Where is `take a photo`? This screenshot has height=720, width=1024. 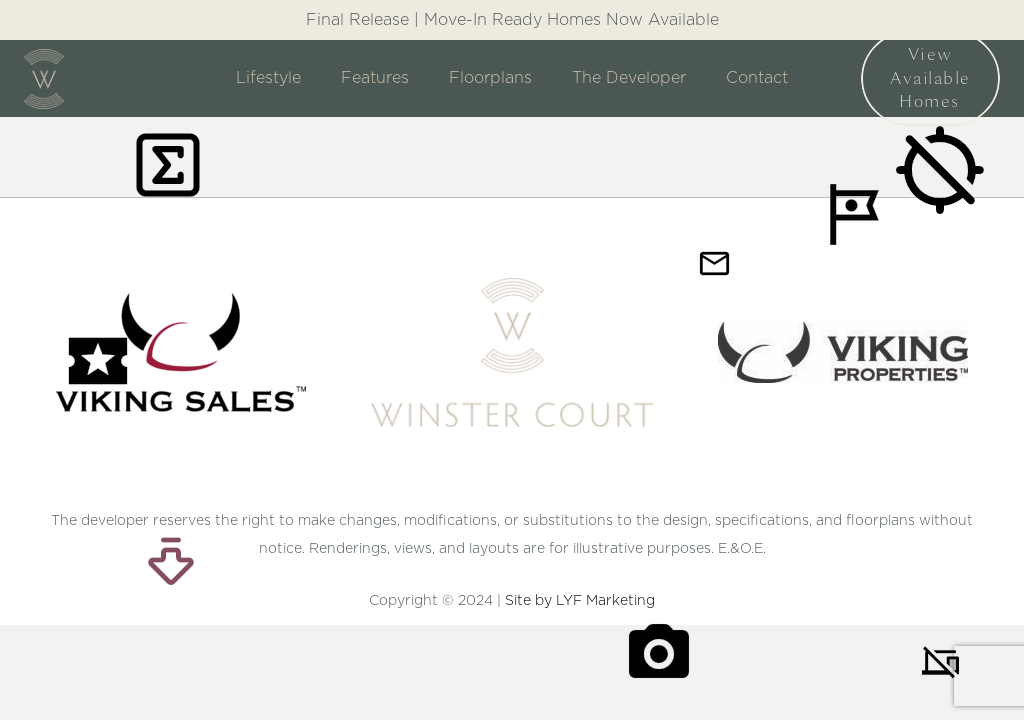 take a photo is located at coordinates (659, 654).